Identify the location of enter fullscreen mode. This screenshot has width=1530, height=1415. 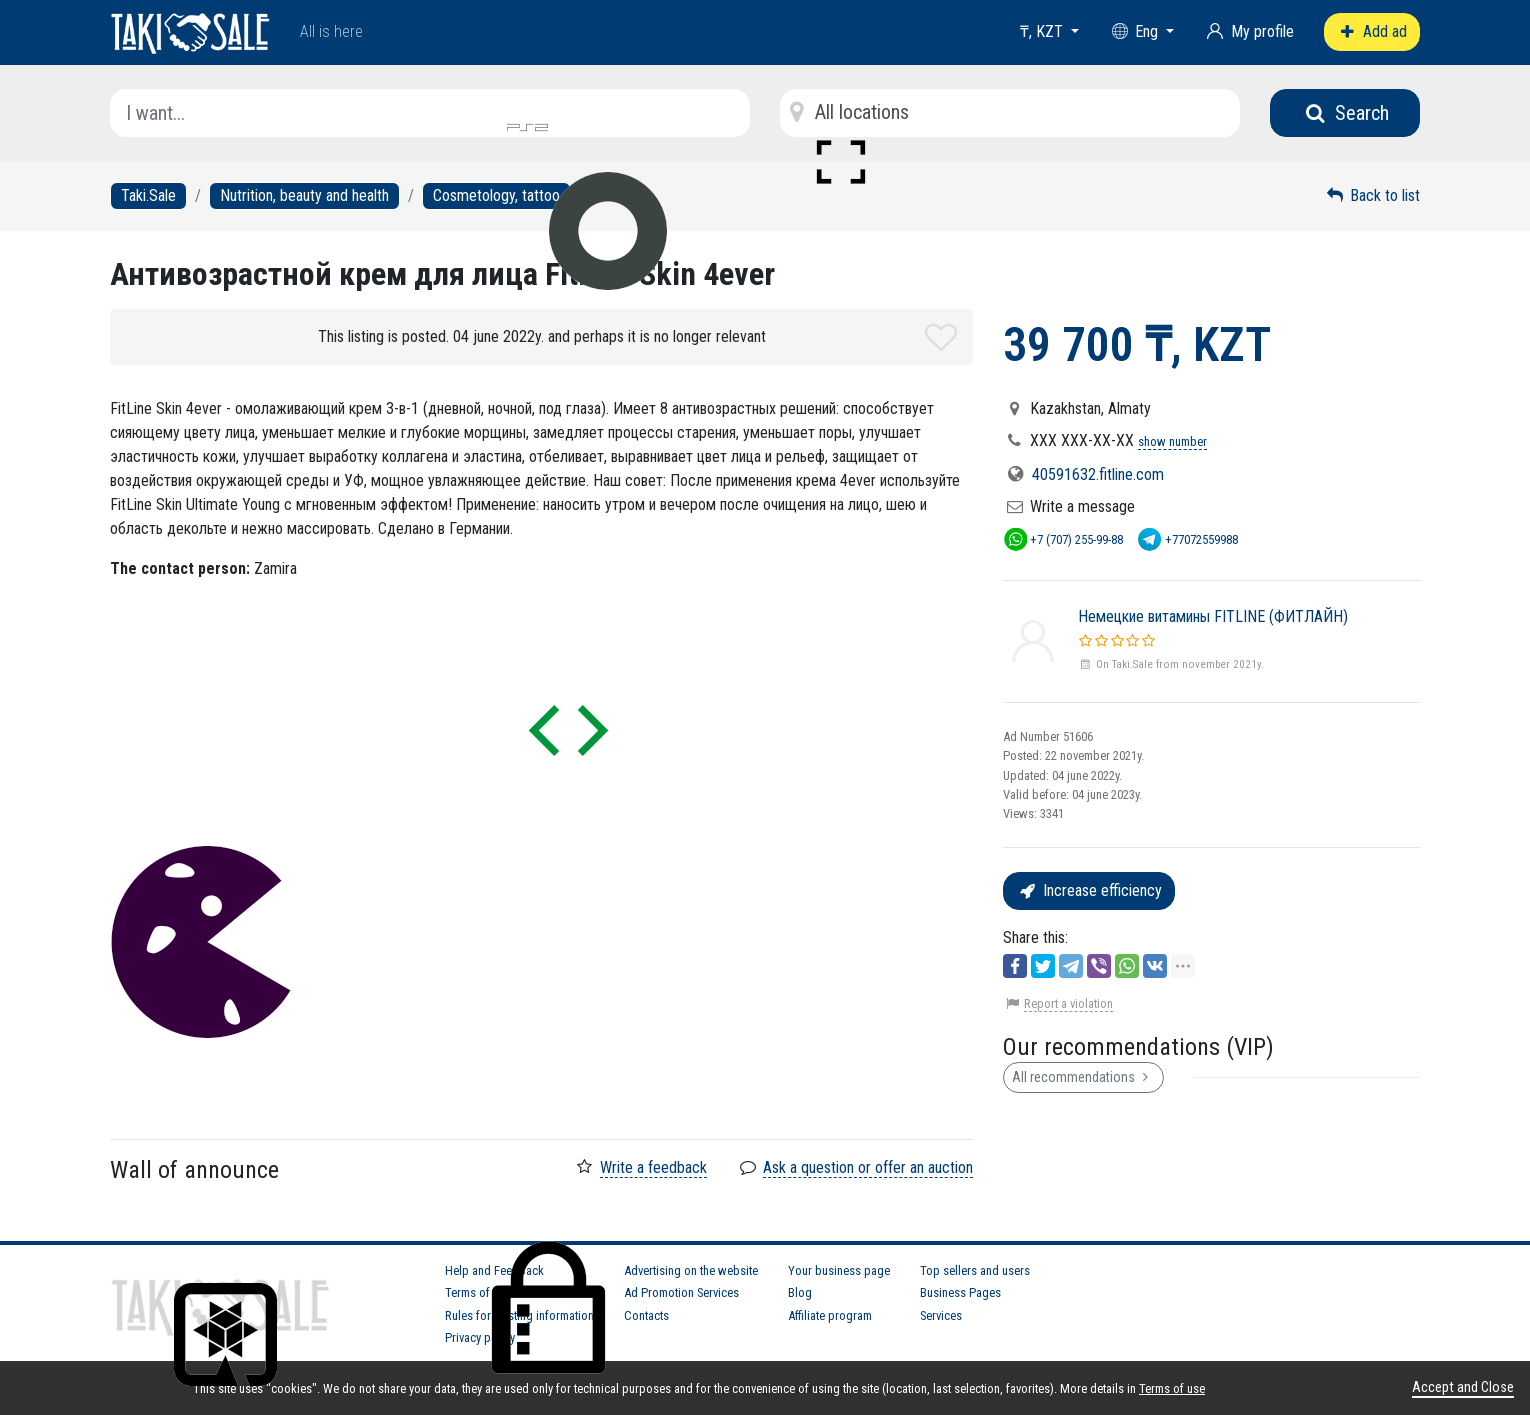
(841, 162).